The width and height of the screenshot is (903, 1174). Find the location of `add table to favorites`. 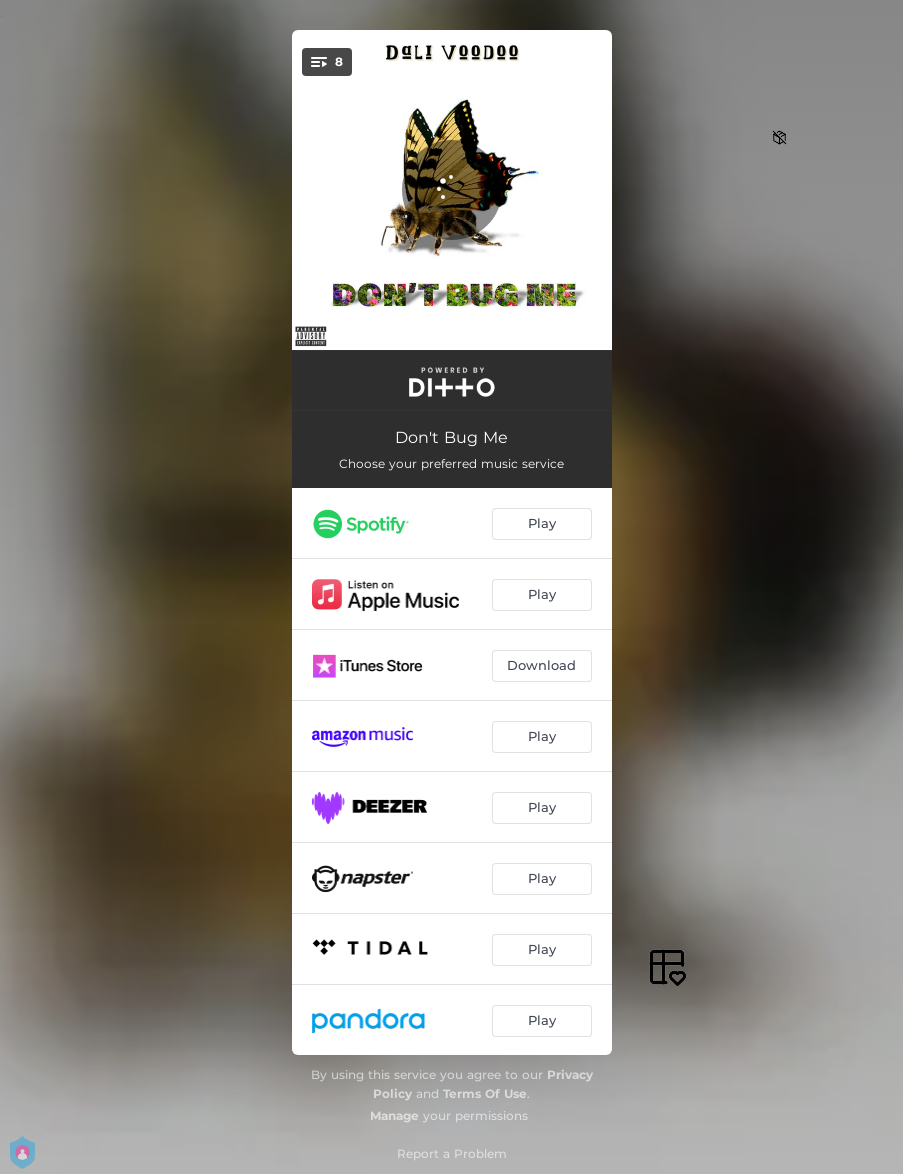

add table to favorites is located at coordinates (667, 967).